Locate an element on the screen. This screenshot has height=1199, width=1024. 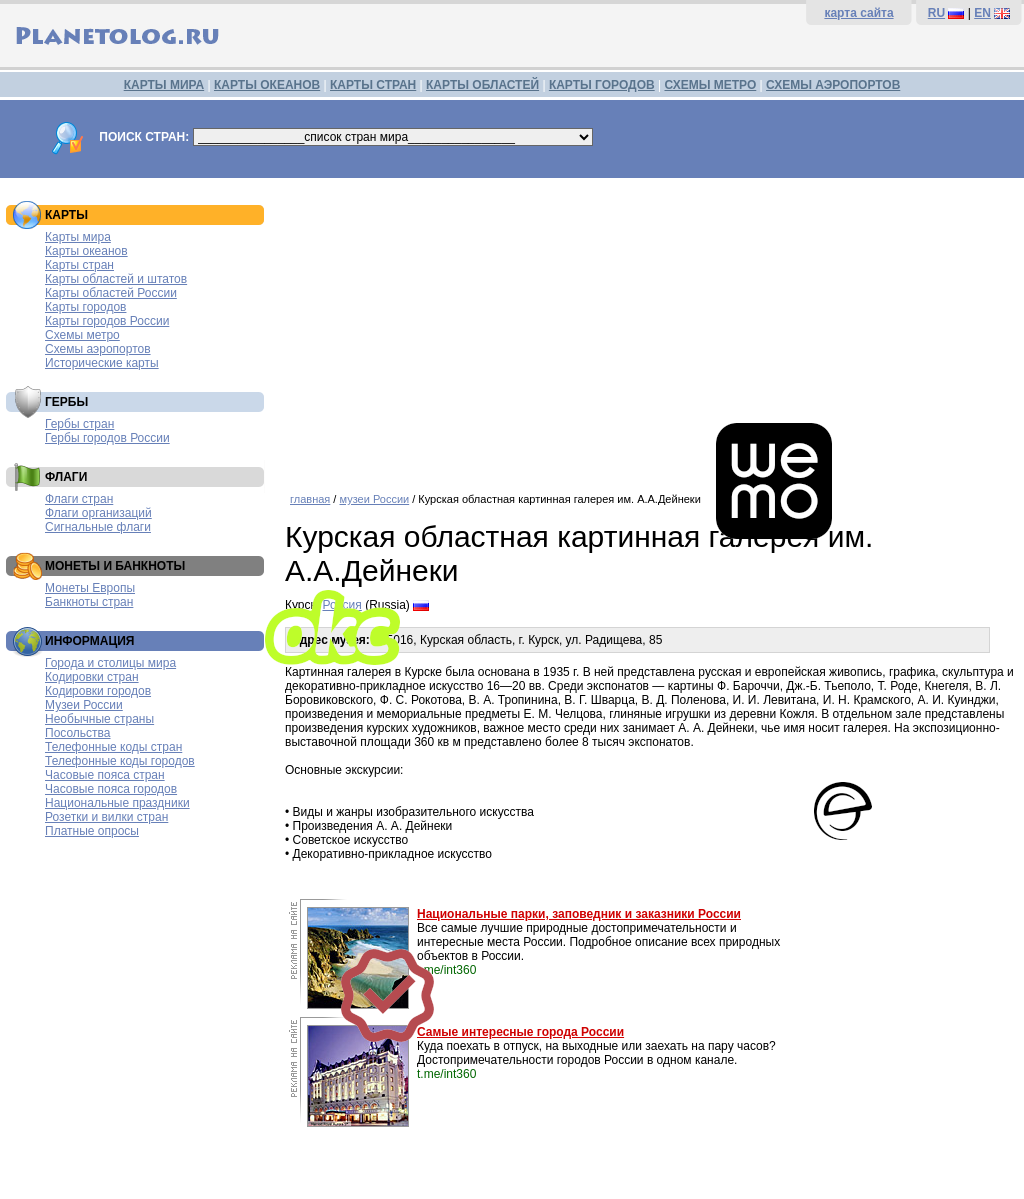
open the OkCupid dating app is located at coordinates (332, 627).